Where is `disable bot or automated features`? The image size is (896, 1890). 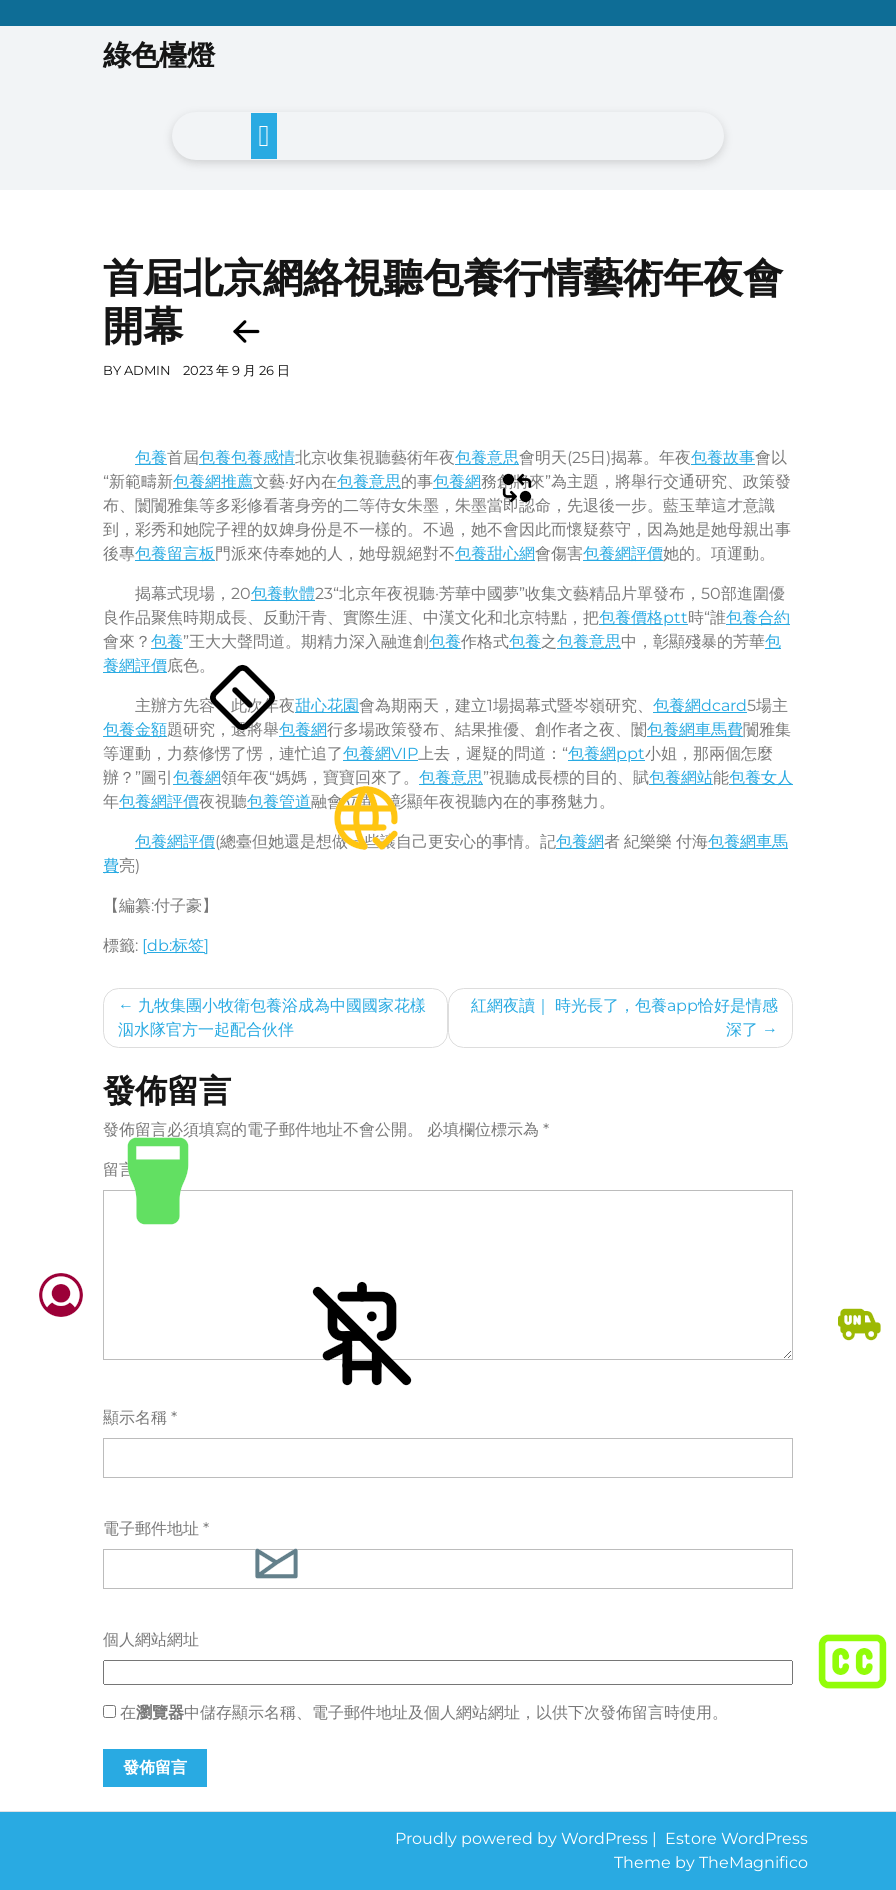
disable bot or automated features is located at coordinates (362, 1336).